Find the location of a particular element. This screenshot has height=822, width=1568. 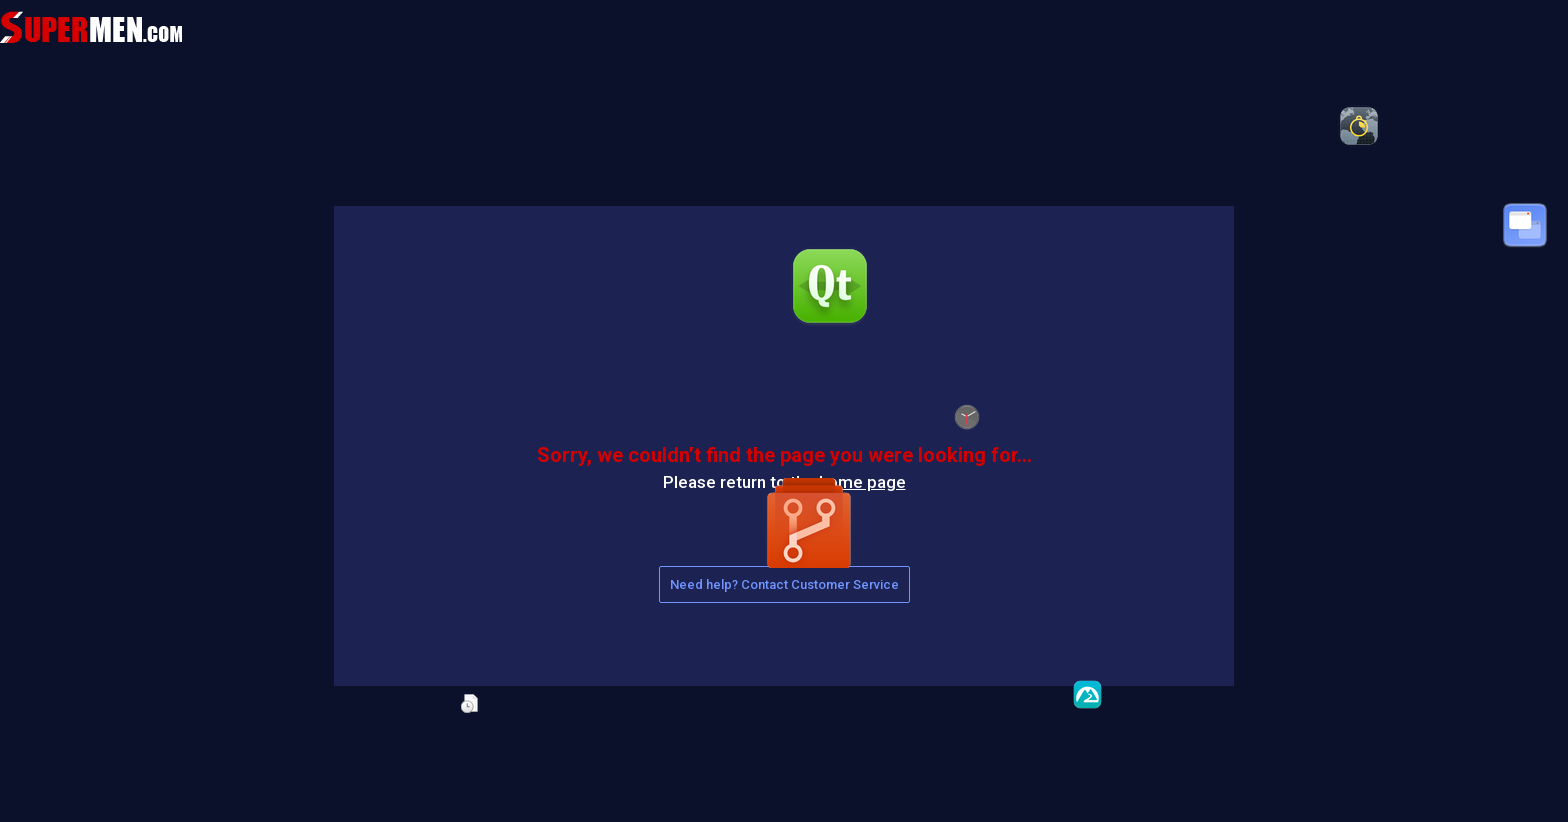

view file history or previous versions is located at coordinates (471, 703).